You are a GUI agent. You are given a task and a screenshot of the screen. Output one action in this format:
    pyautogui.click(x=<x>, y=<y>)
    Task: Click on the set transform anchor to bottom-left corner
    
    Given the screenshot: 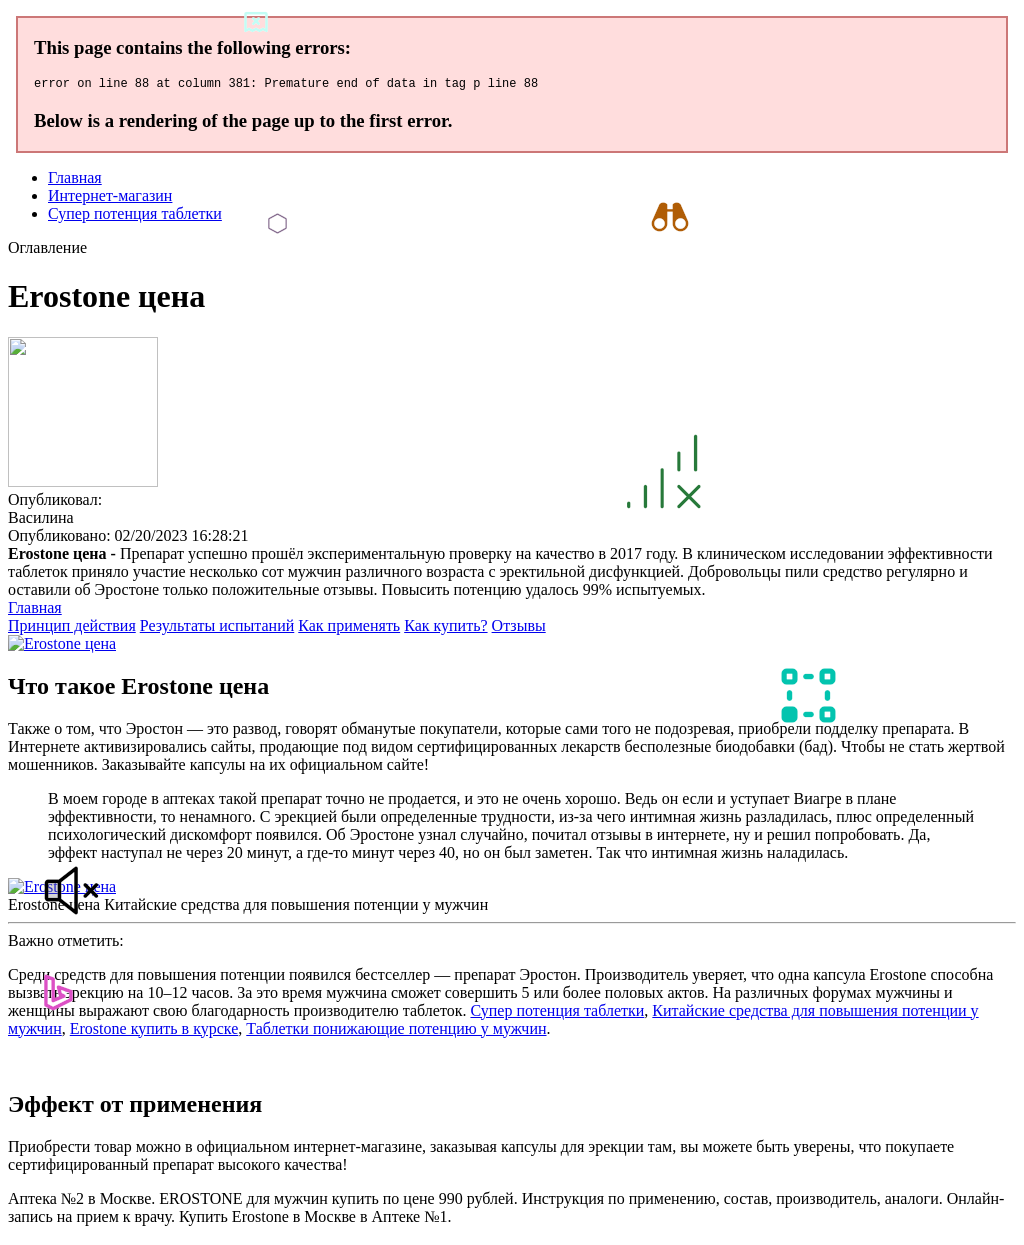 What is the action you would take?
    pyautogui.click(x=808, y=695)
    